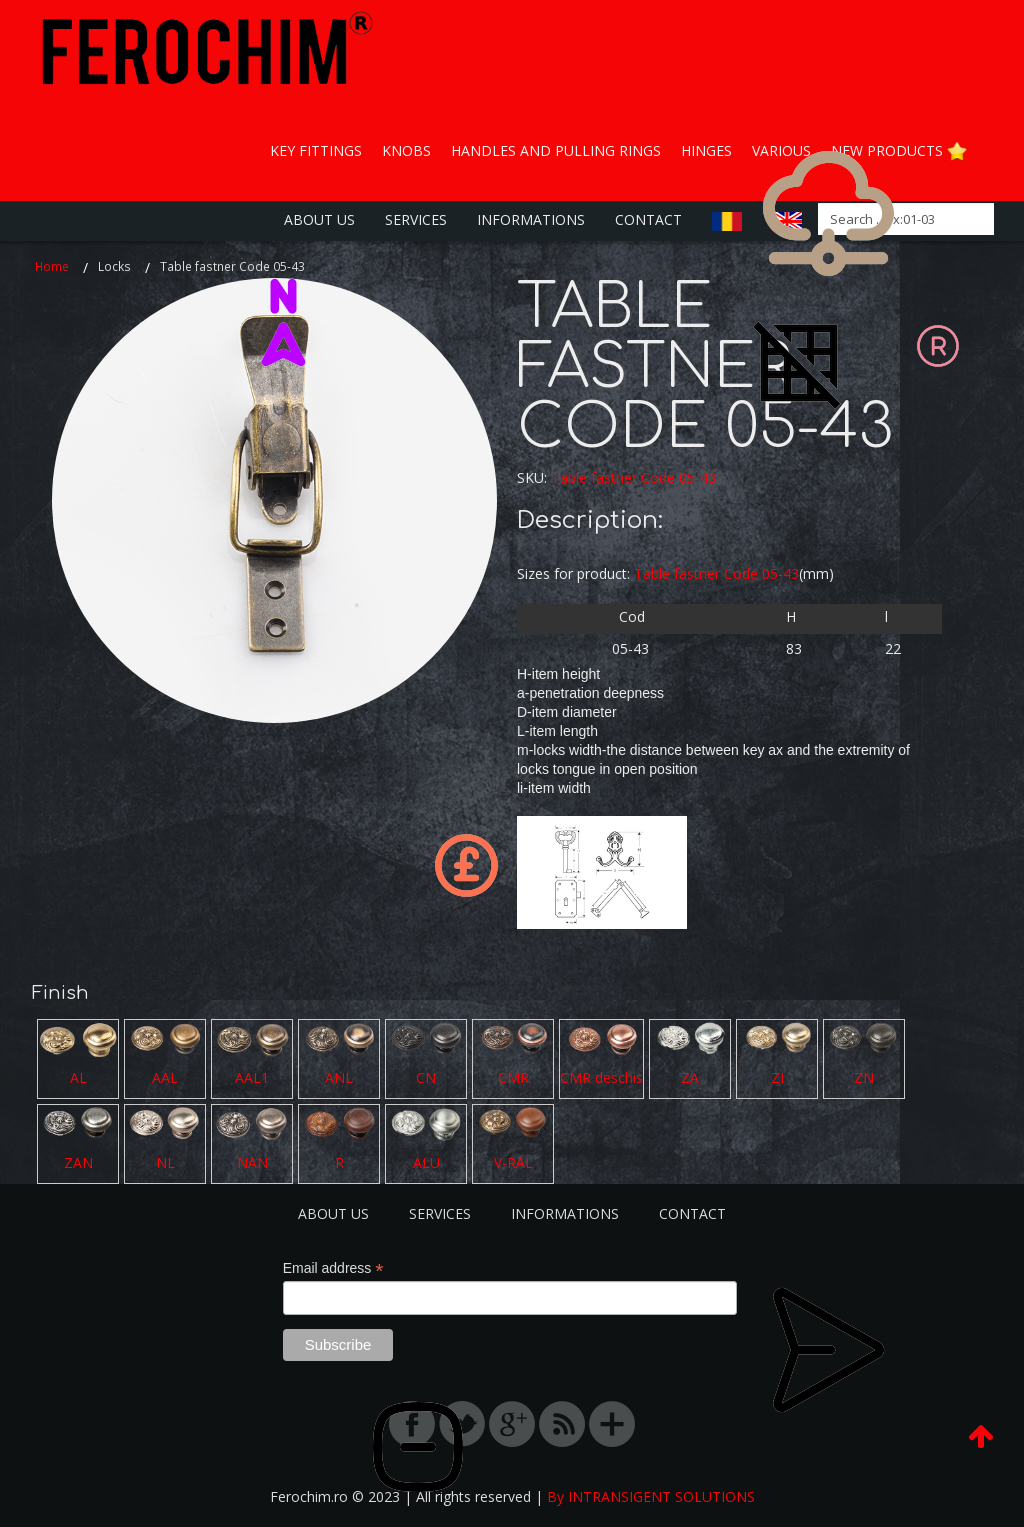 Image resolution: width=1024 pixels, height=1527 pixels. Describe the element at coordinates (799, 363) in the screenshot. I see `disable grid view` at that location.